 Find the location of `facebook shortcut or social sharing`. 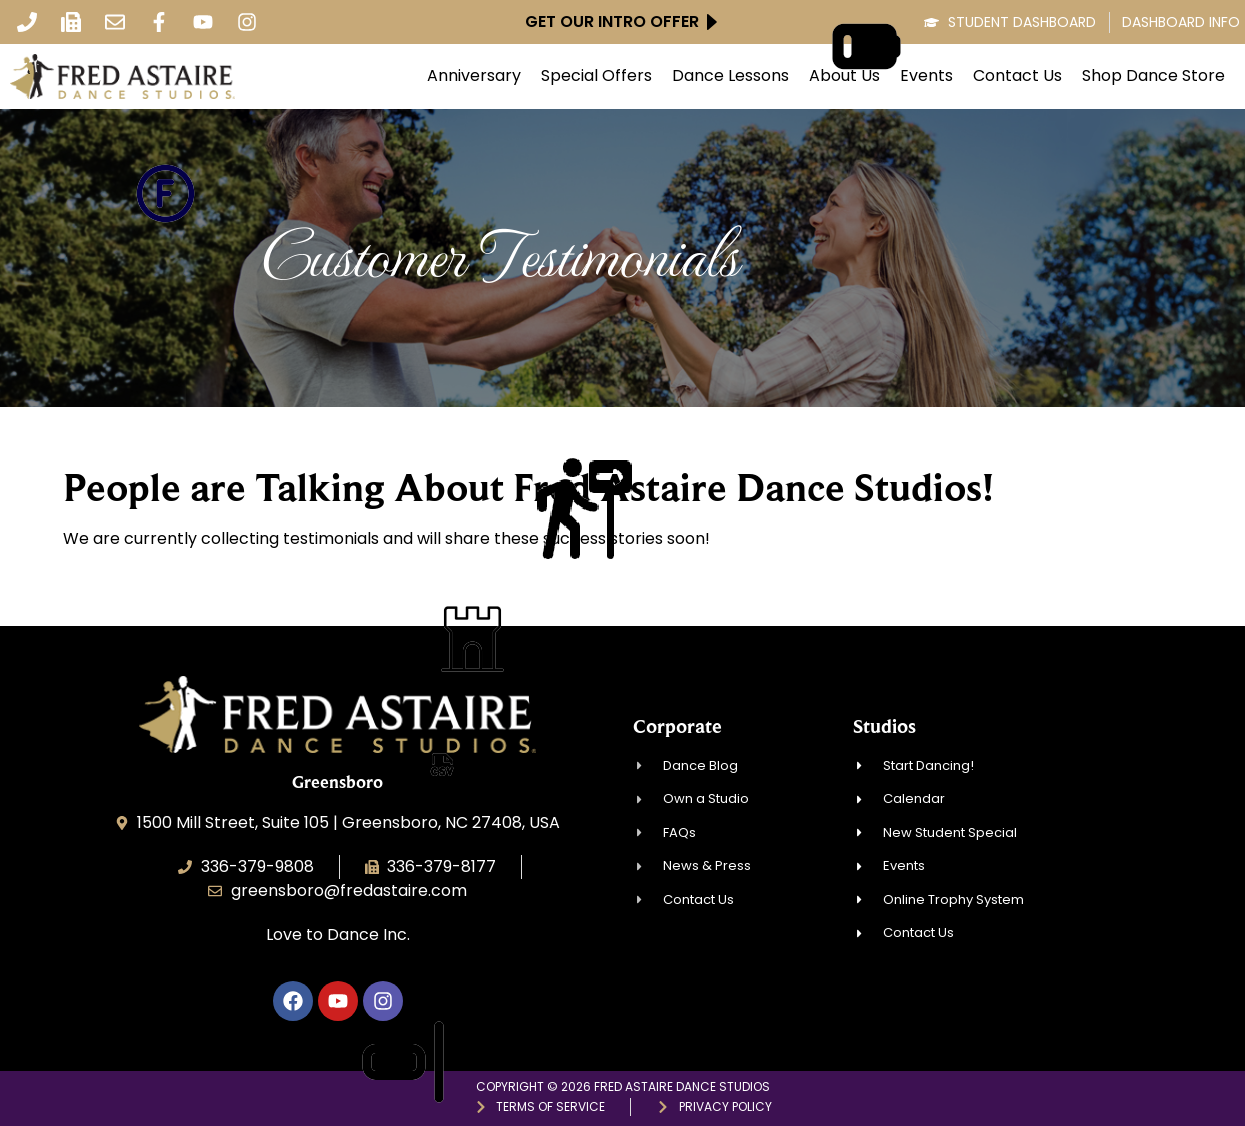

facebook shortcut or social sharing is located at coordinates (165, 193).